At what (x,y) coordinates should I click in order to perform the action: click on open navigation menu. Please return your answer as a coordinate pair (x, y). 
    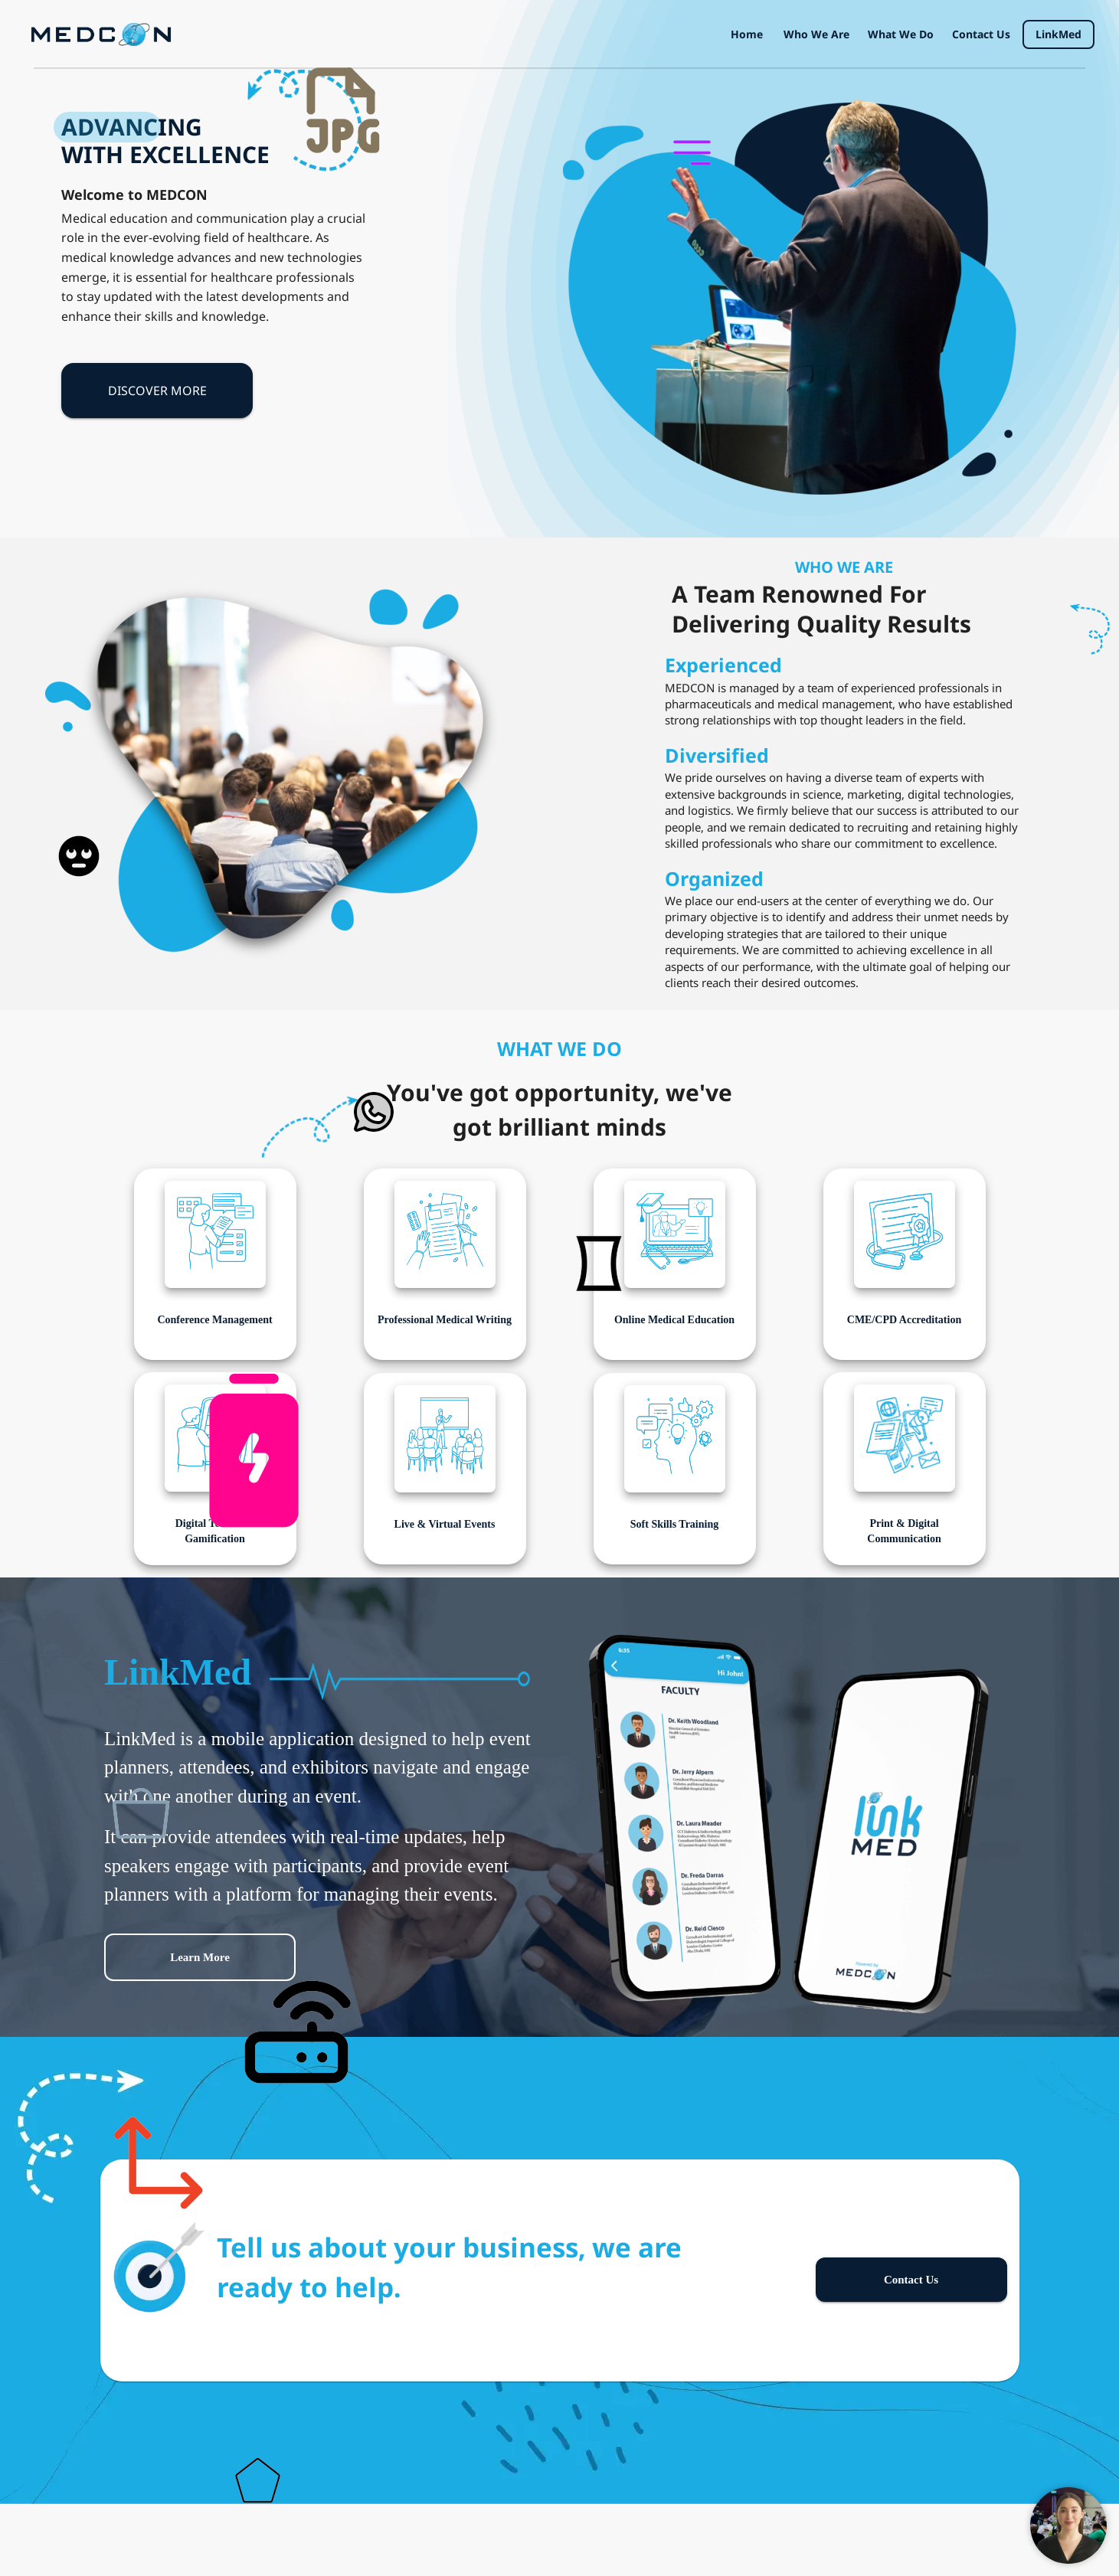
    Looking at the image, I should click on (692, 152).